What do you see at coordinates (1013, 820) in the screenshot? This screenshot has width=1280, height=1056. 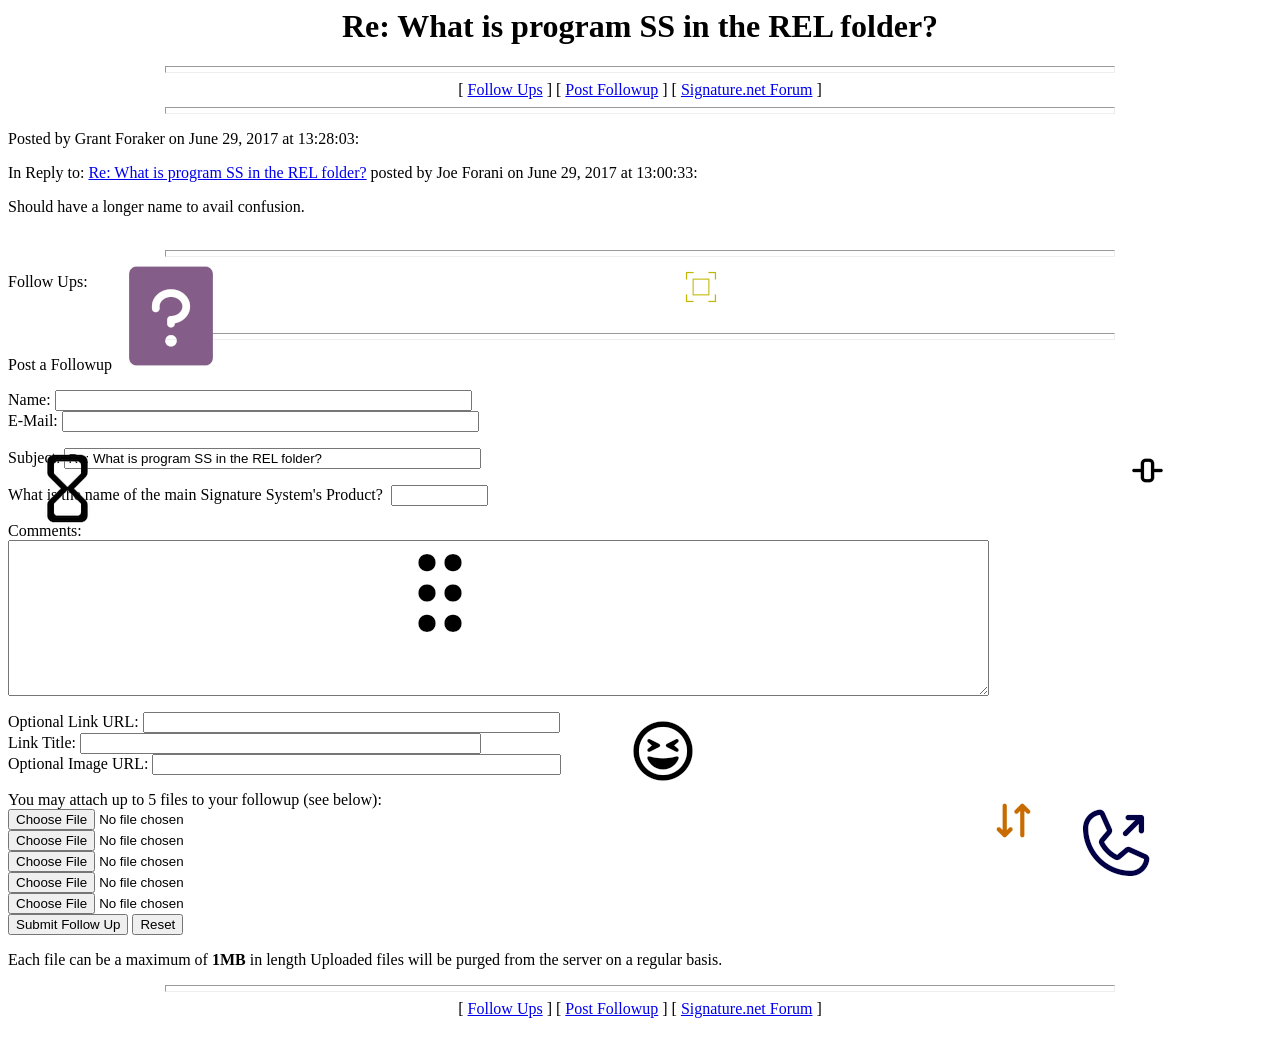 I see `sort items in ascending or descending order` at bounding box center [1013, 820].